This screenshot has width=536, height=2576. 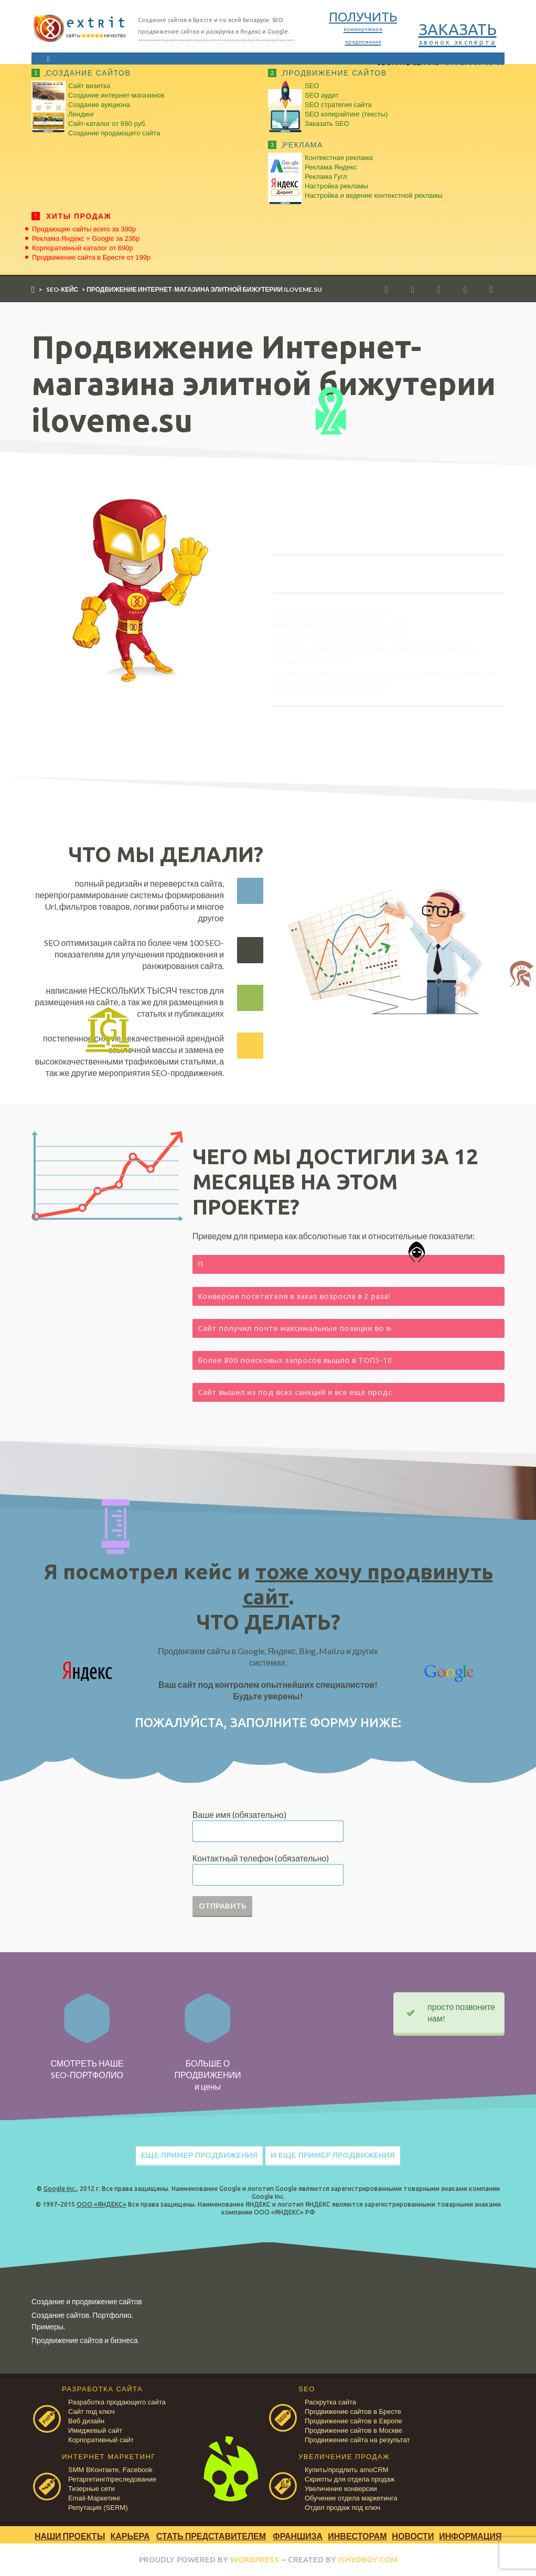 I want to click on indicates player death or game over state, so click(x=230, y=2470).